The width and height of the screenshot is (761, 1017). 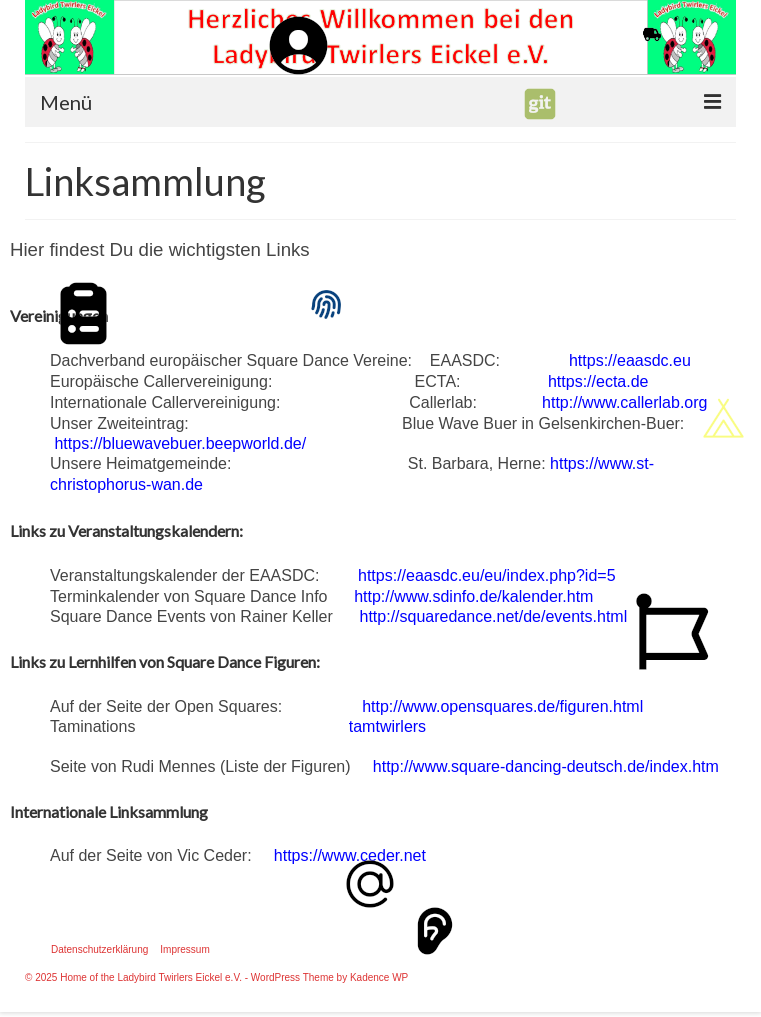 I want to click on track field delivery or off-road shipment, so click(x=652, y=34).